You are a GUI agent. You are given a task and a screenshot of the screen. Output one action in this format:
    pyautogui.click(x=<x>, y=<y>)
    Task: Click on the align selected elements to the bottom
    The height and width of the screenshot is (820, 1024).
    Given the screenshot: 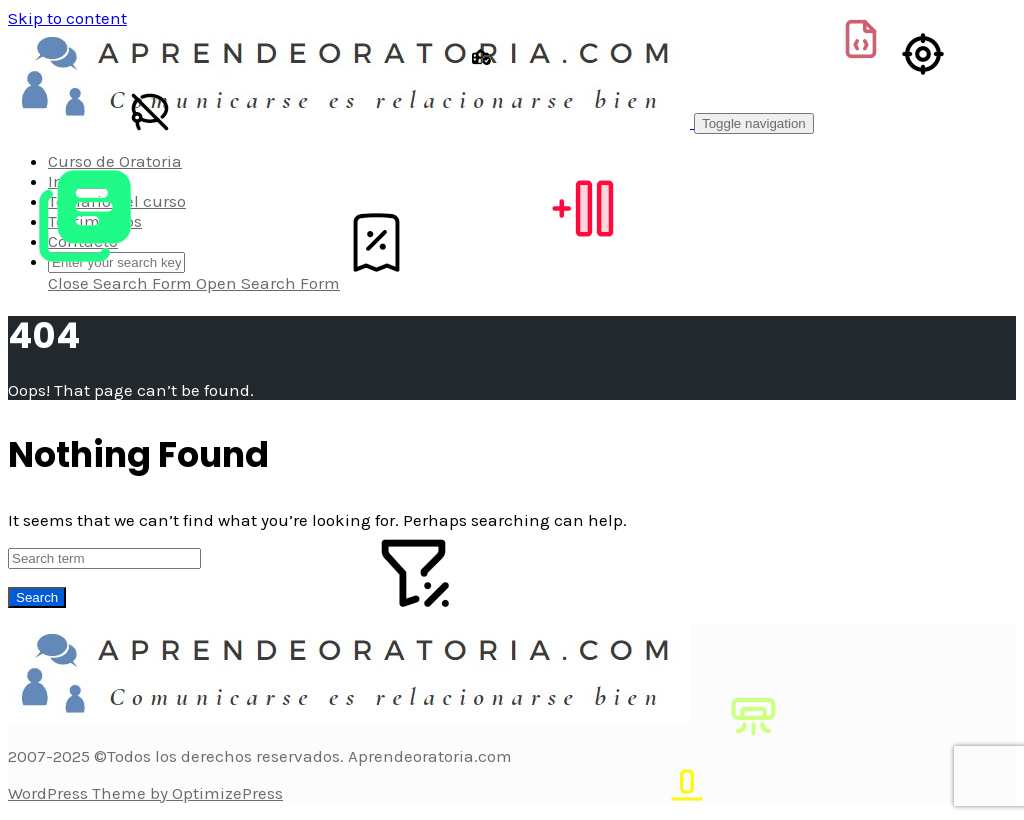 What is the action you would take?
    pyautogui.click(x=687, y=785)
    